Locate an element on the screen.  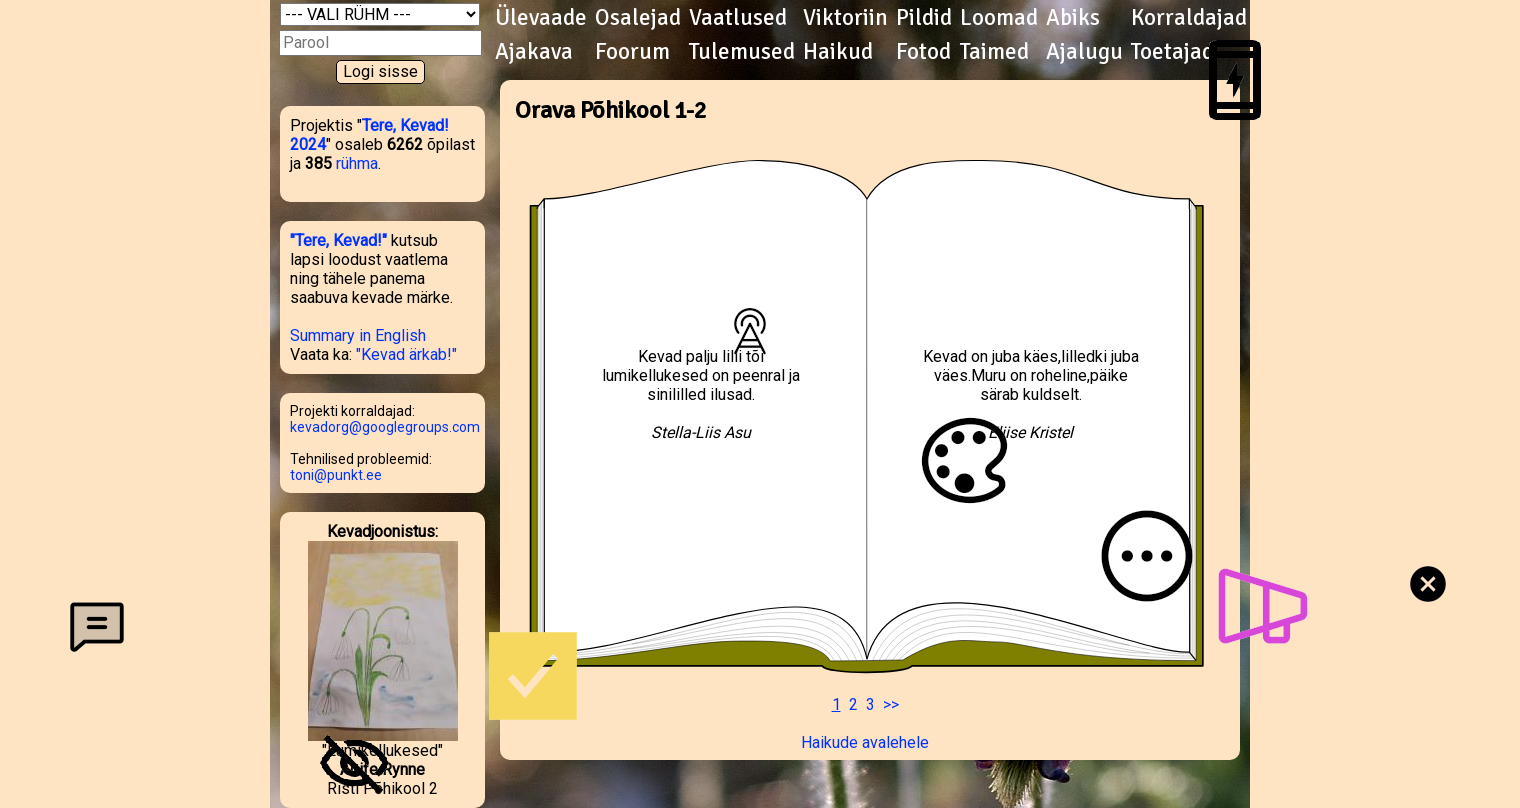
indicates cellular network signal or connectivity is located at coordinates (750, 332).